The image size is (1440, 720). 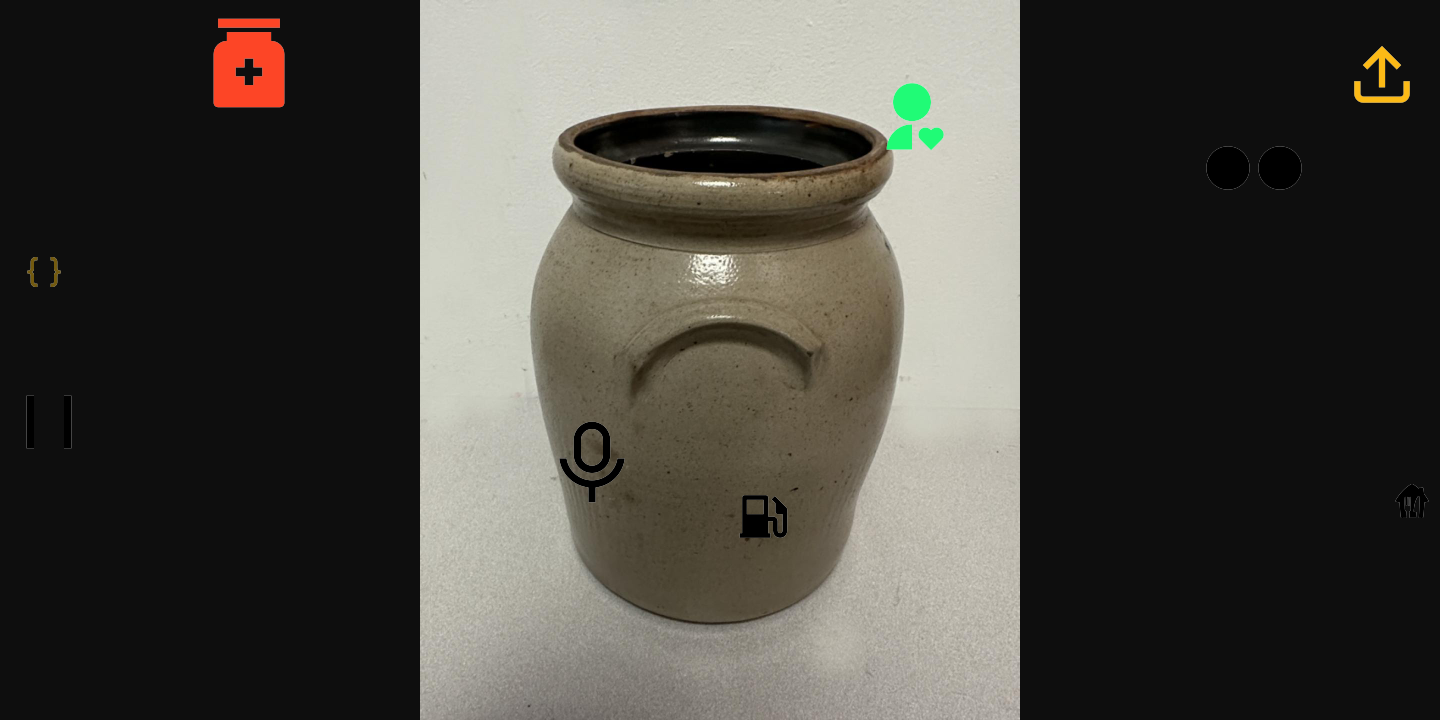 What do you see at coordinates (1254, 168) in the screenshot?
I see `open Flickr app` at bounding box center [1254, 168].